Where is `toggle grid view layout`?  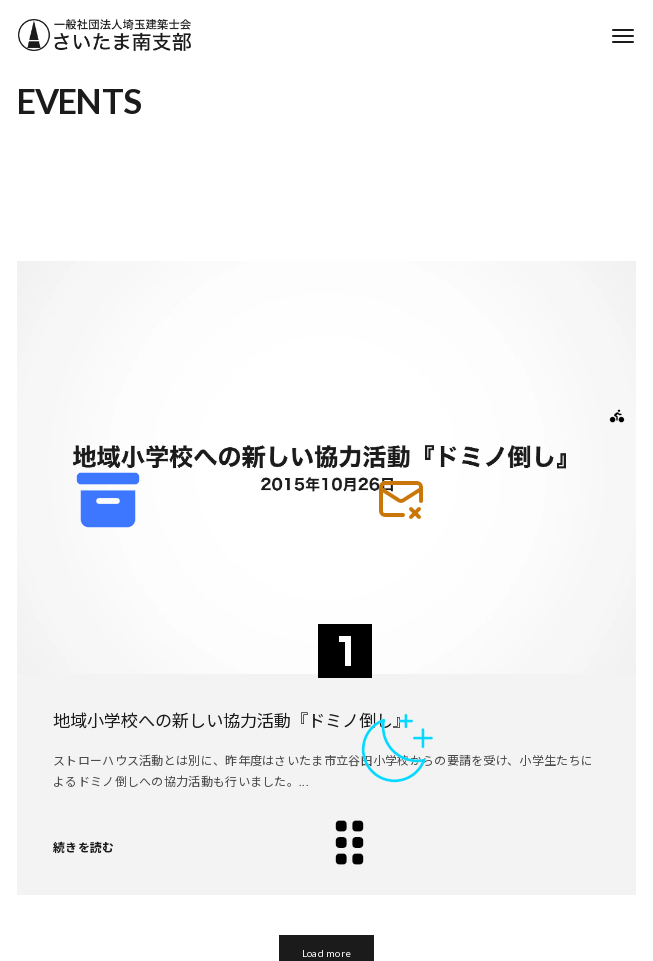
toggle grid view layout is located at coordinates (349, 842).